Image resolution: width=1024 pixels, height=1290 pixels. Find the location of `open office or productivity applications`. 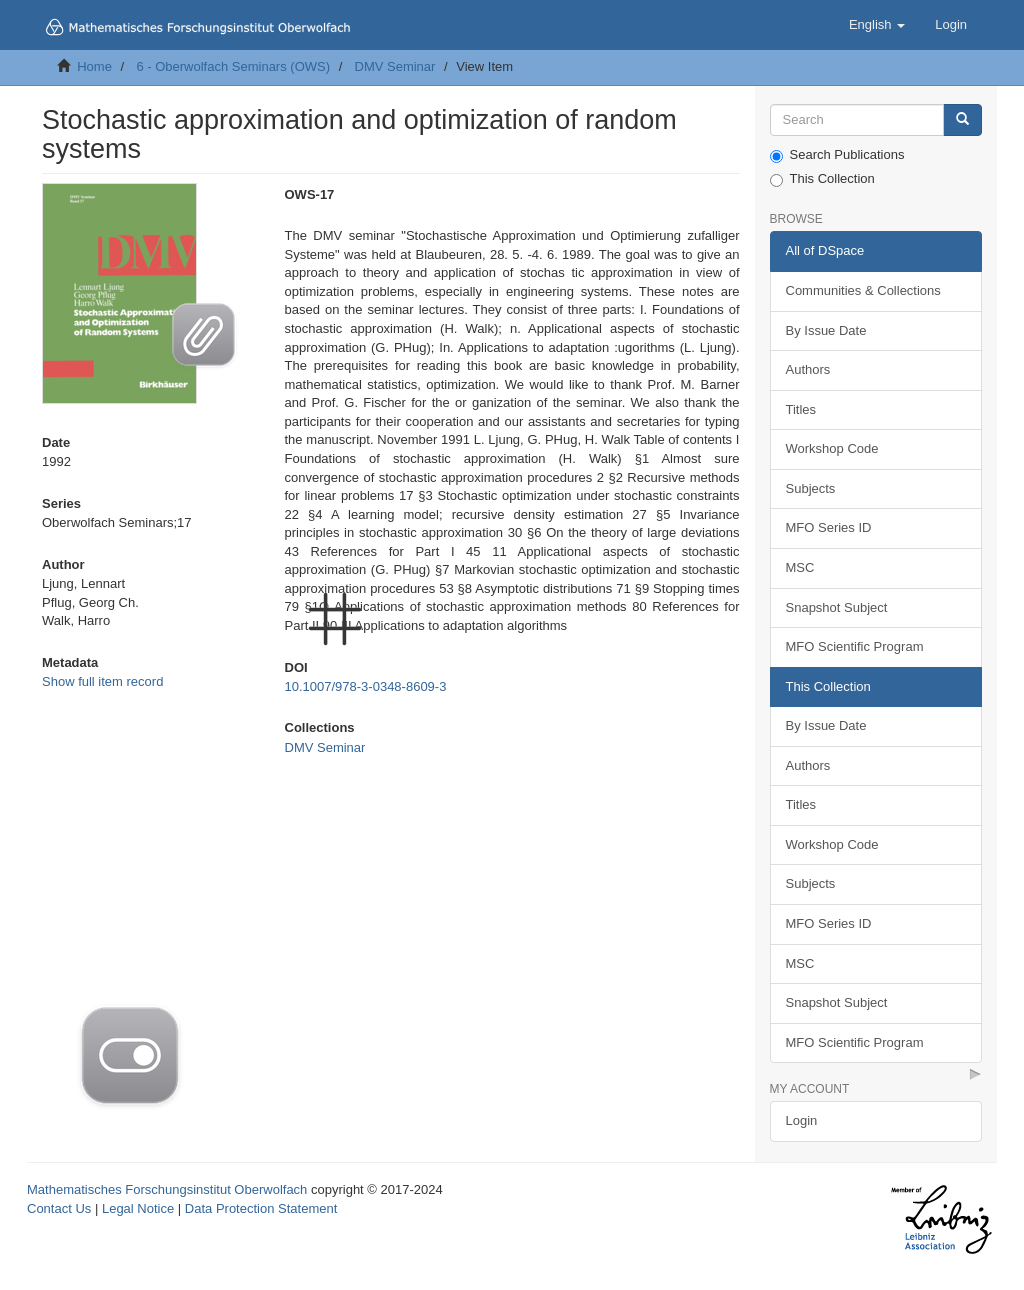

open office or productivity applications is located at coordinates (203, 334).